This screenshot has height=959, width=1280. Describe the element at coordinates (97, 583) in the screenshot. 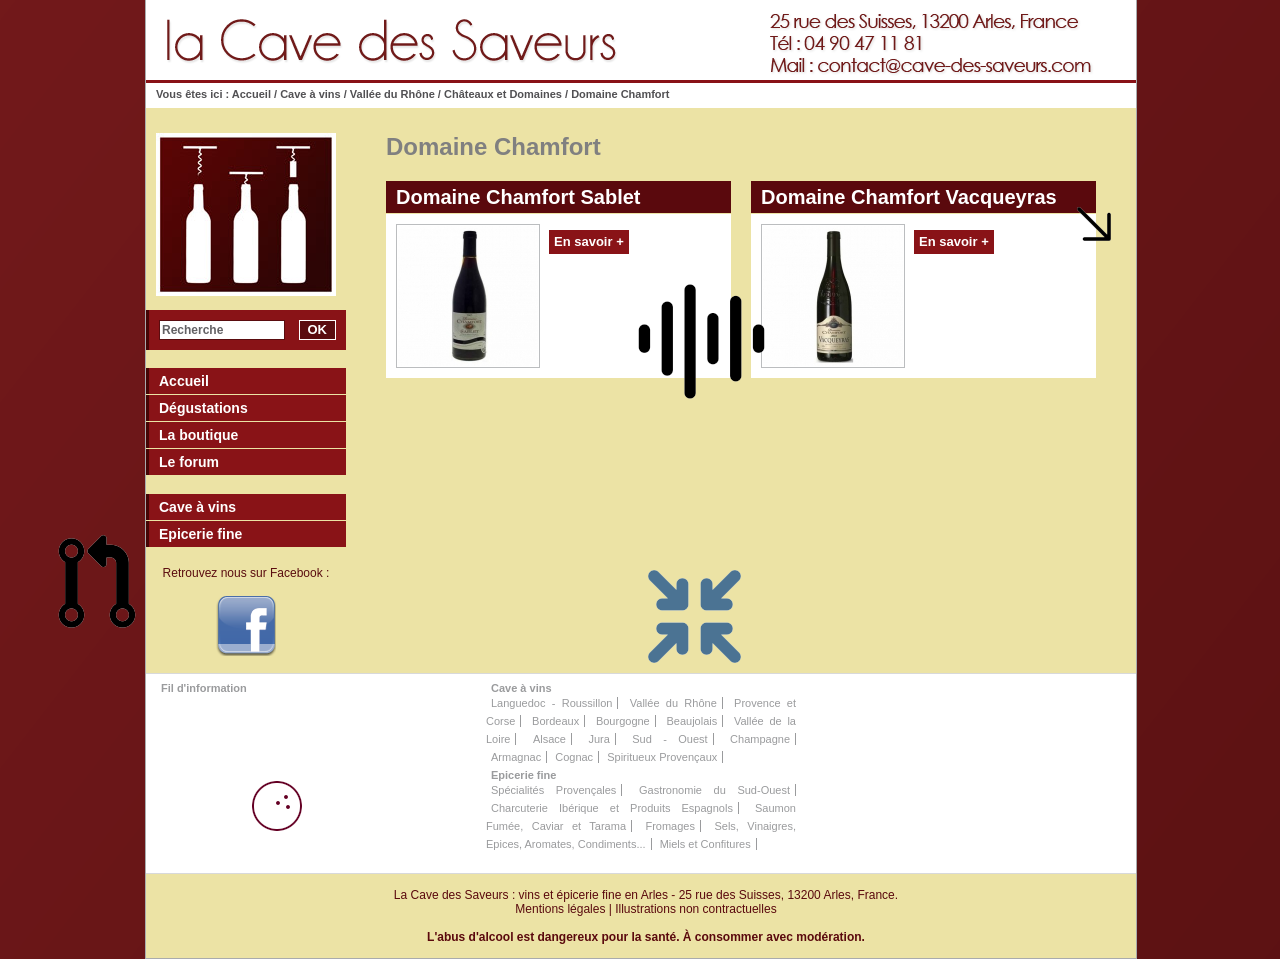

I see `create a new pull request` at that location.